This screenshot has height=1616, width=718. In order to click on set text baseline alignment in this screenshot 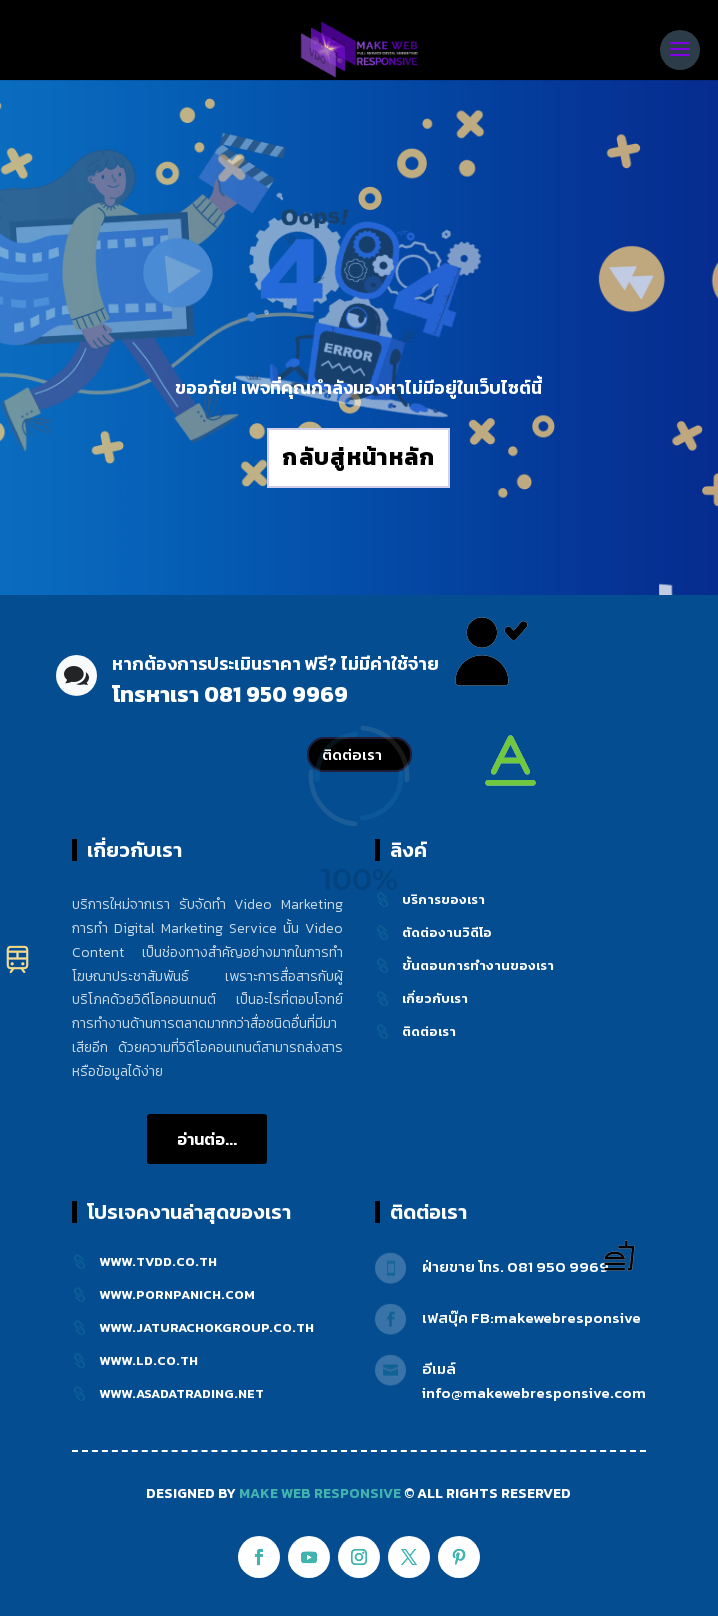, I will do `click(510, 760)`.